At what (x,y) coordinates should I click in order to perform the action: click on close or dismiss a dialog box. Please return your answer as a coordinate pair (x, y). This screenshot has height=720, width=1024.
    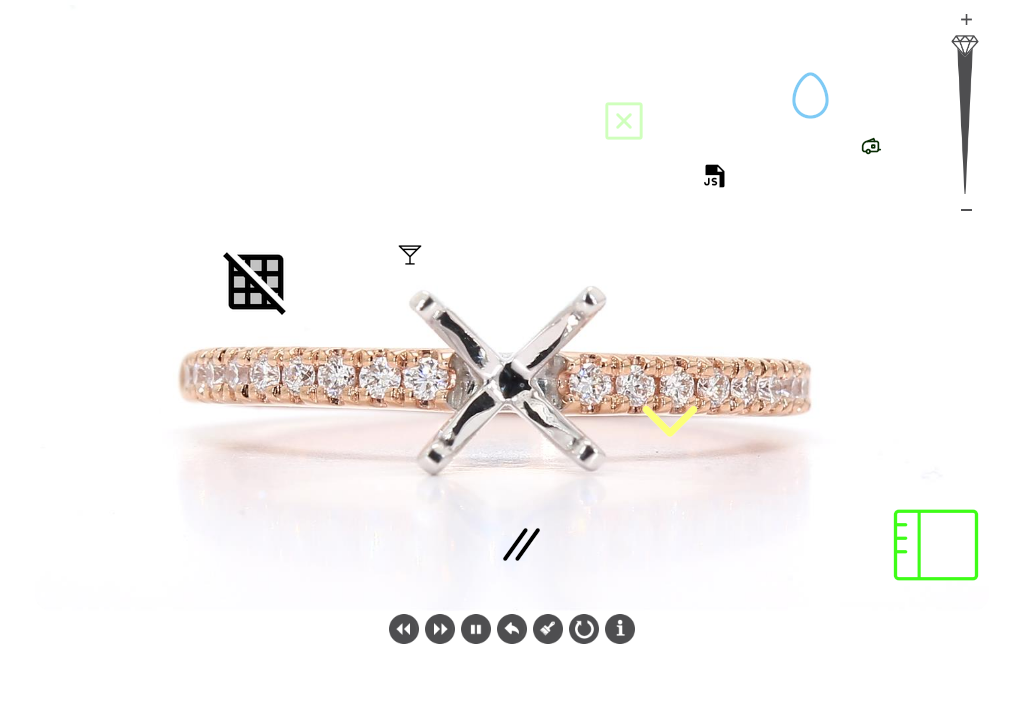
    Looking at the image, I should click on (624, 121).